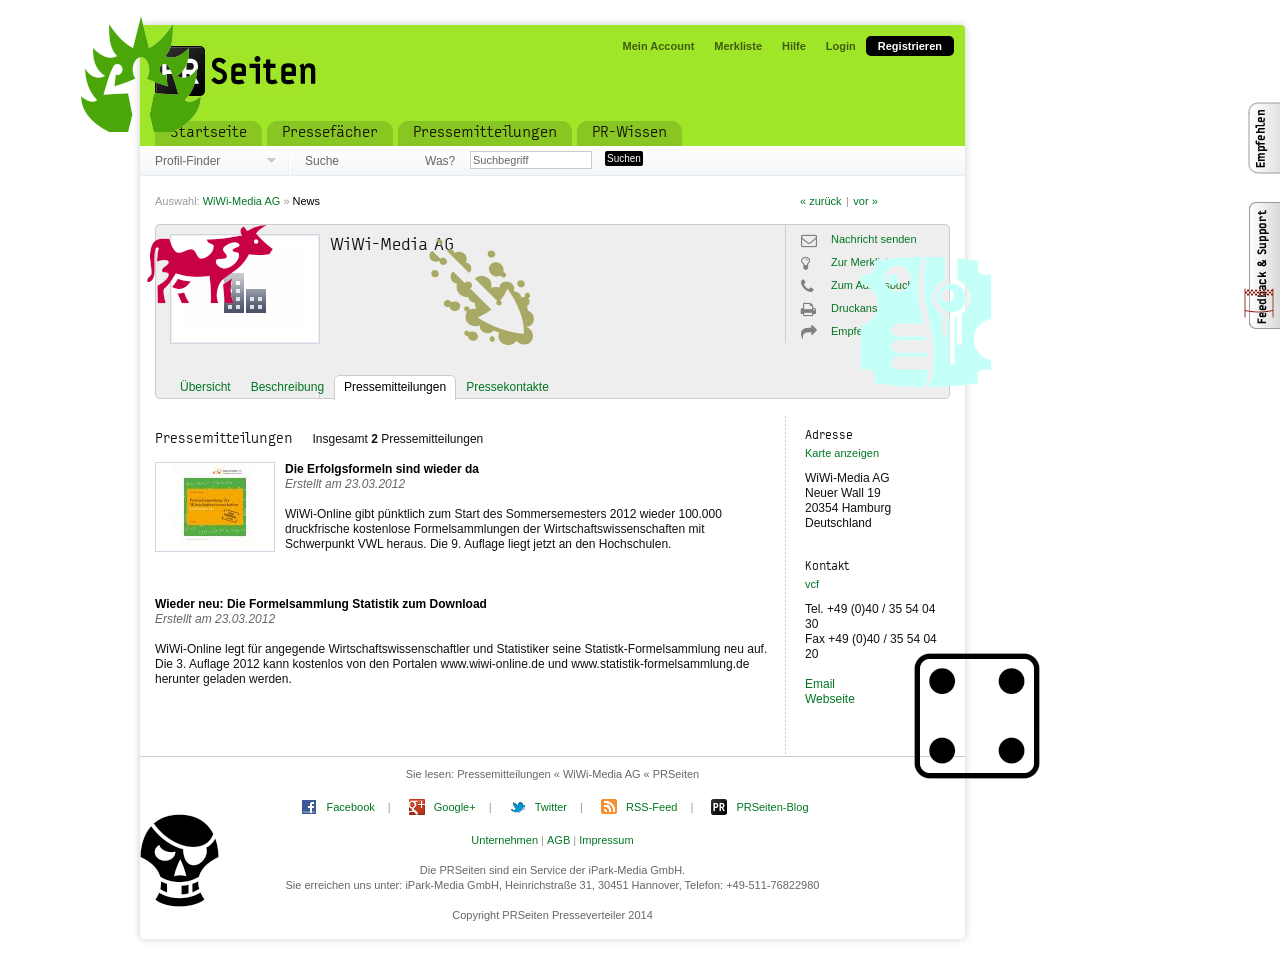 The image size is (1280, 968). Describe the element at coordinates (926, 322) in the screenshot. I see `represents a puzzle or matching game mechanic` at that location.